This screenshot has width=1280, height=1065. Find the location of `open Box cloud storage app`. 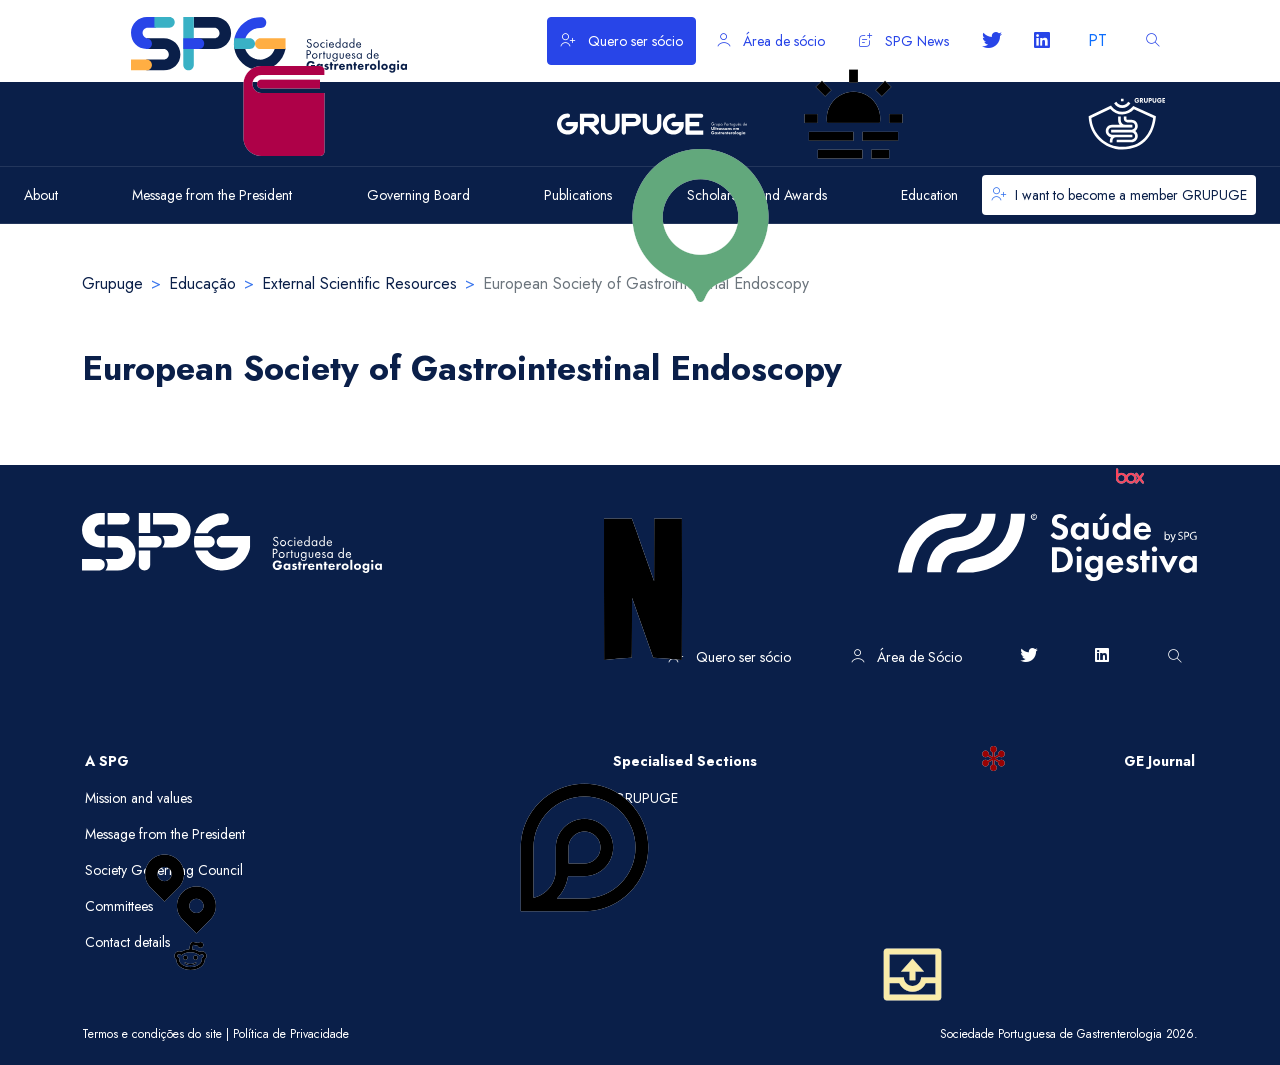

open Box cloud storage app is located at coordinates (1130, 476).